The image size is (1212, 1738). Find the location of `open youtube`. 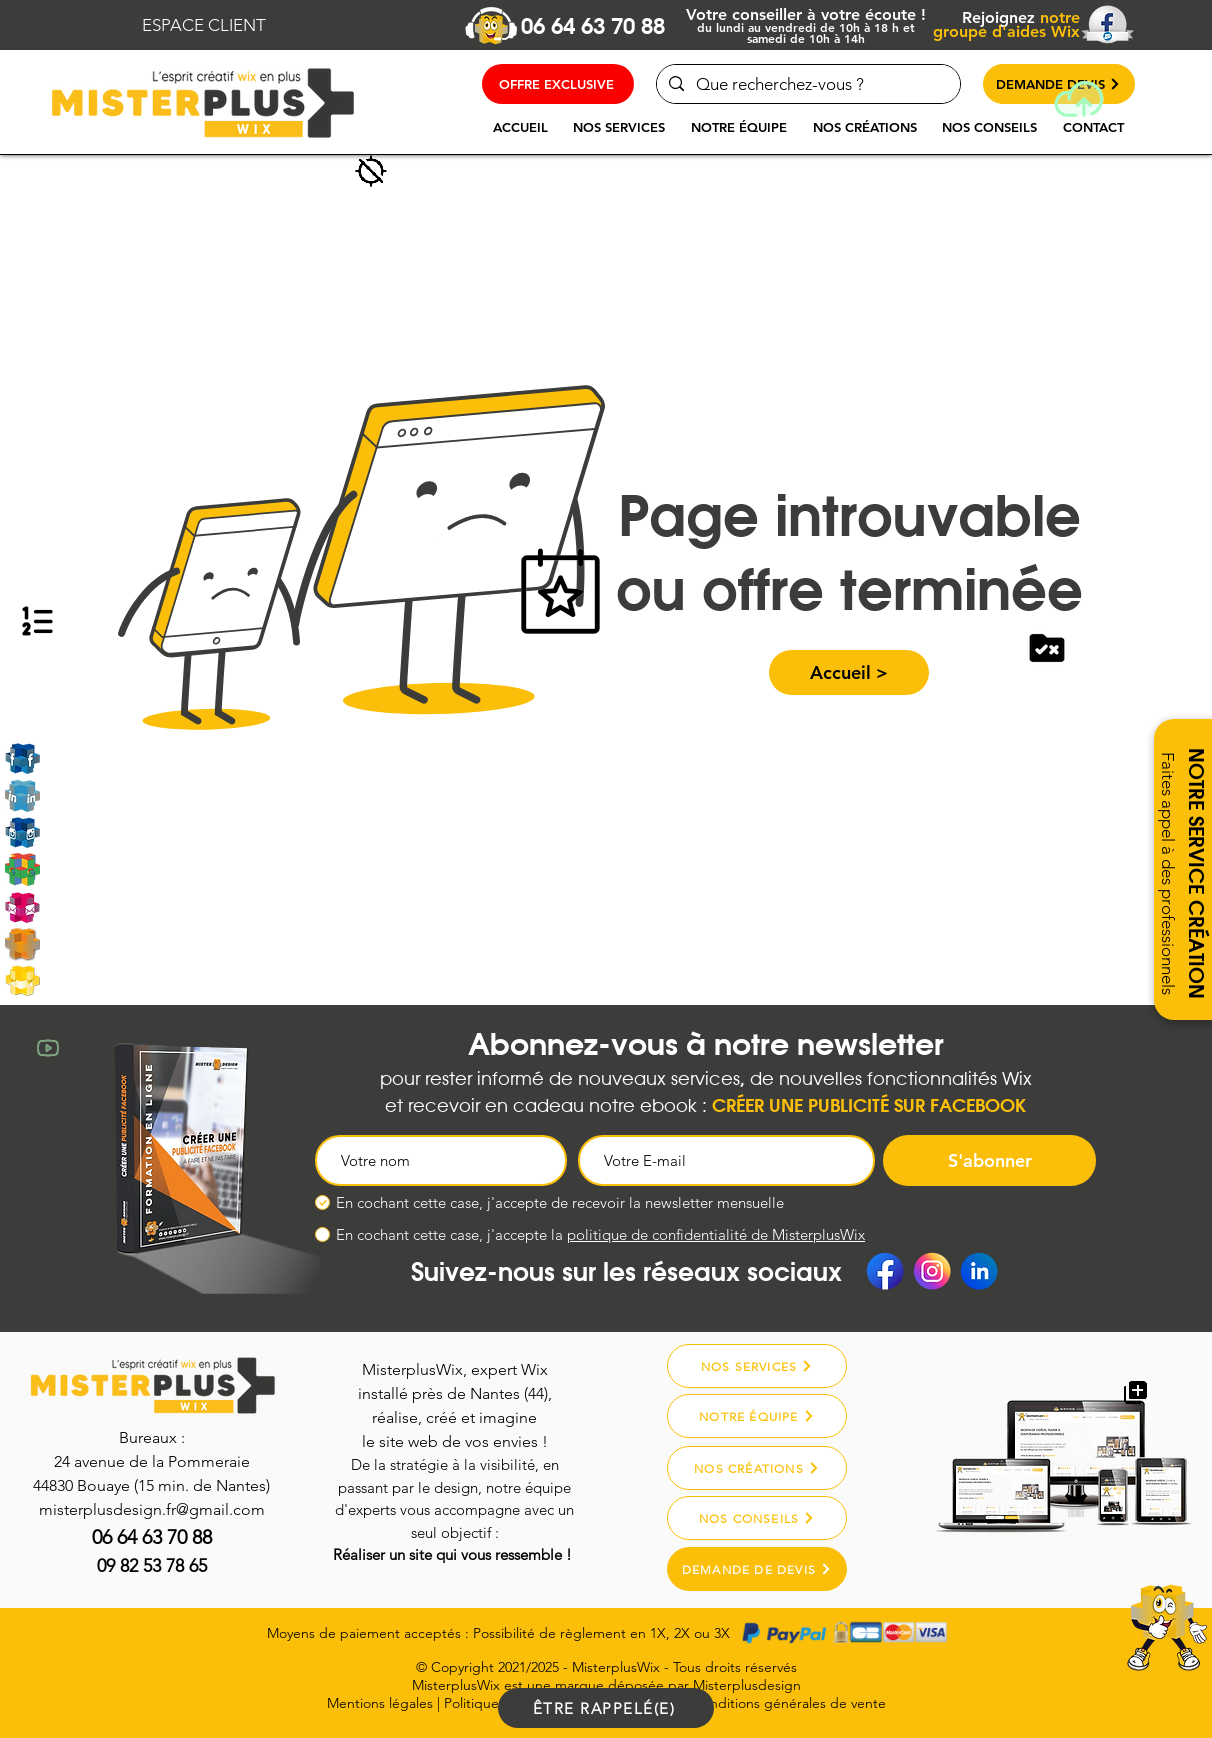

open youtube is located at coordinates (48, 1048).